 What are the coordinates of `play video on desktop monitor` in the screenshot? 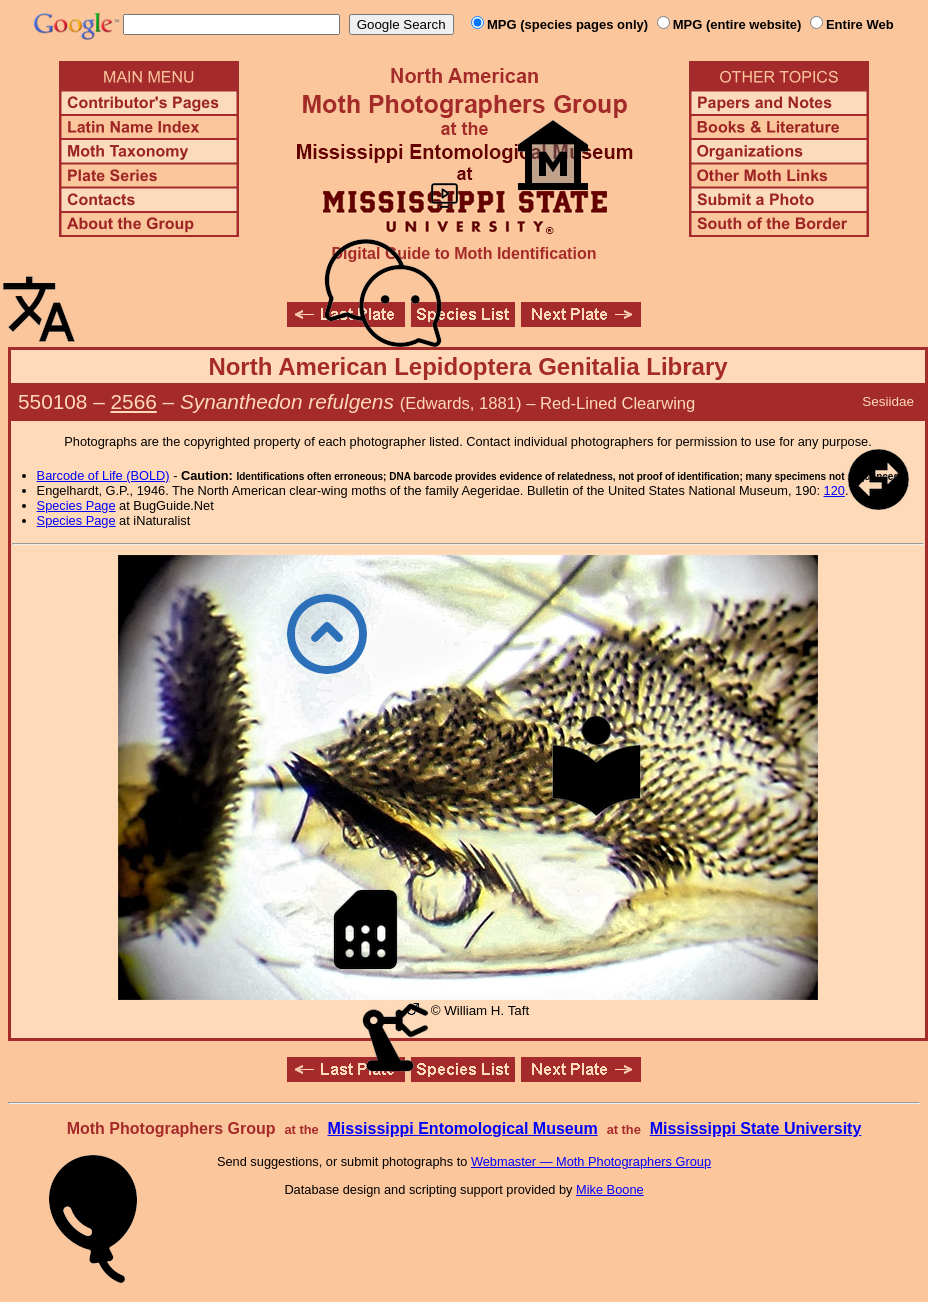 It's located at (444, 194).